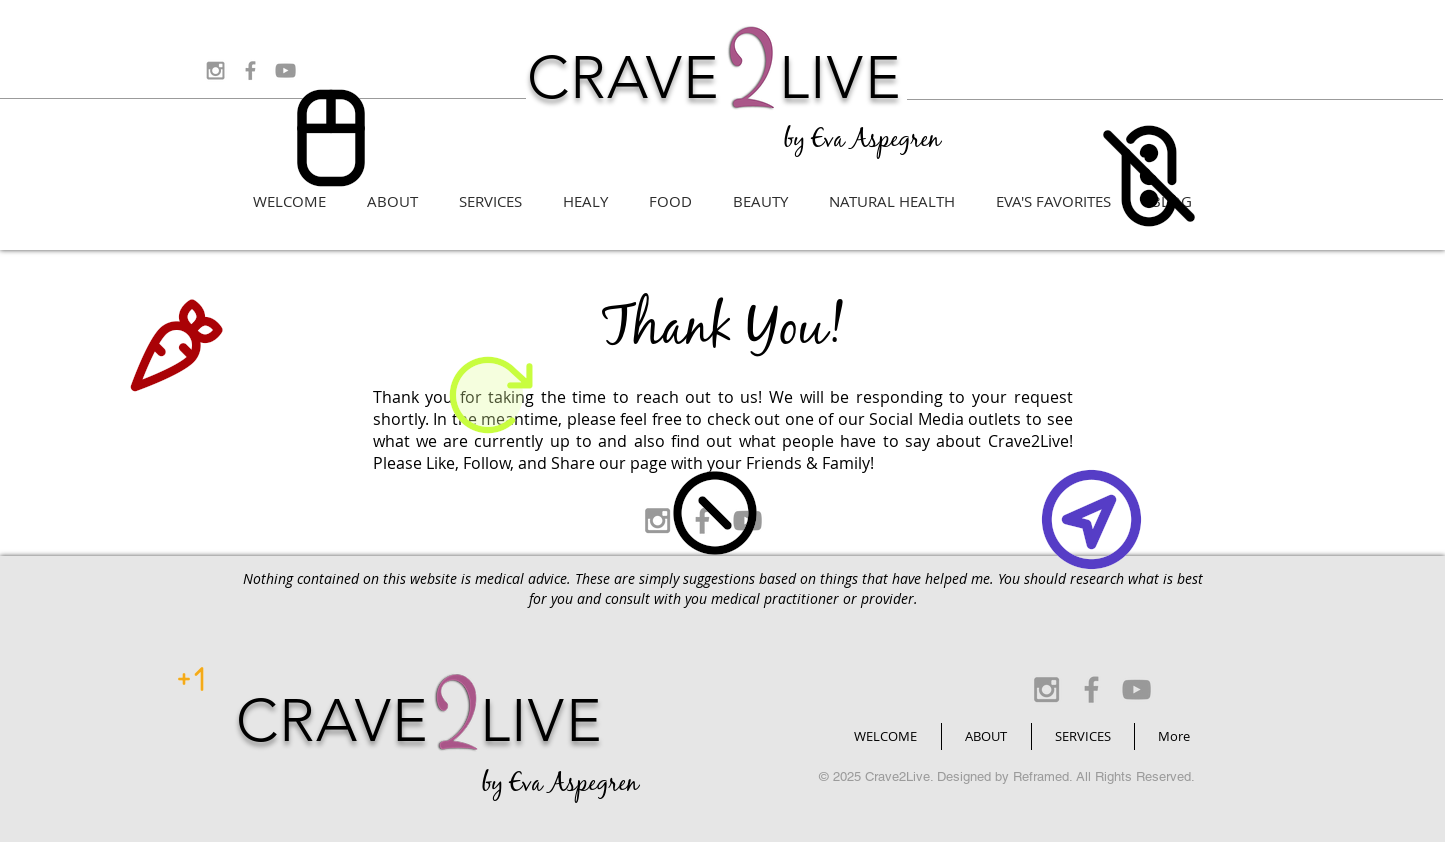 The height and width of the screenshot is (842, 1445). What do you see at coordinates (331, 138) in the screenshot?
I see `mouse input device indicator` at bounding box center [331, 138].